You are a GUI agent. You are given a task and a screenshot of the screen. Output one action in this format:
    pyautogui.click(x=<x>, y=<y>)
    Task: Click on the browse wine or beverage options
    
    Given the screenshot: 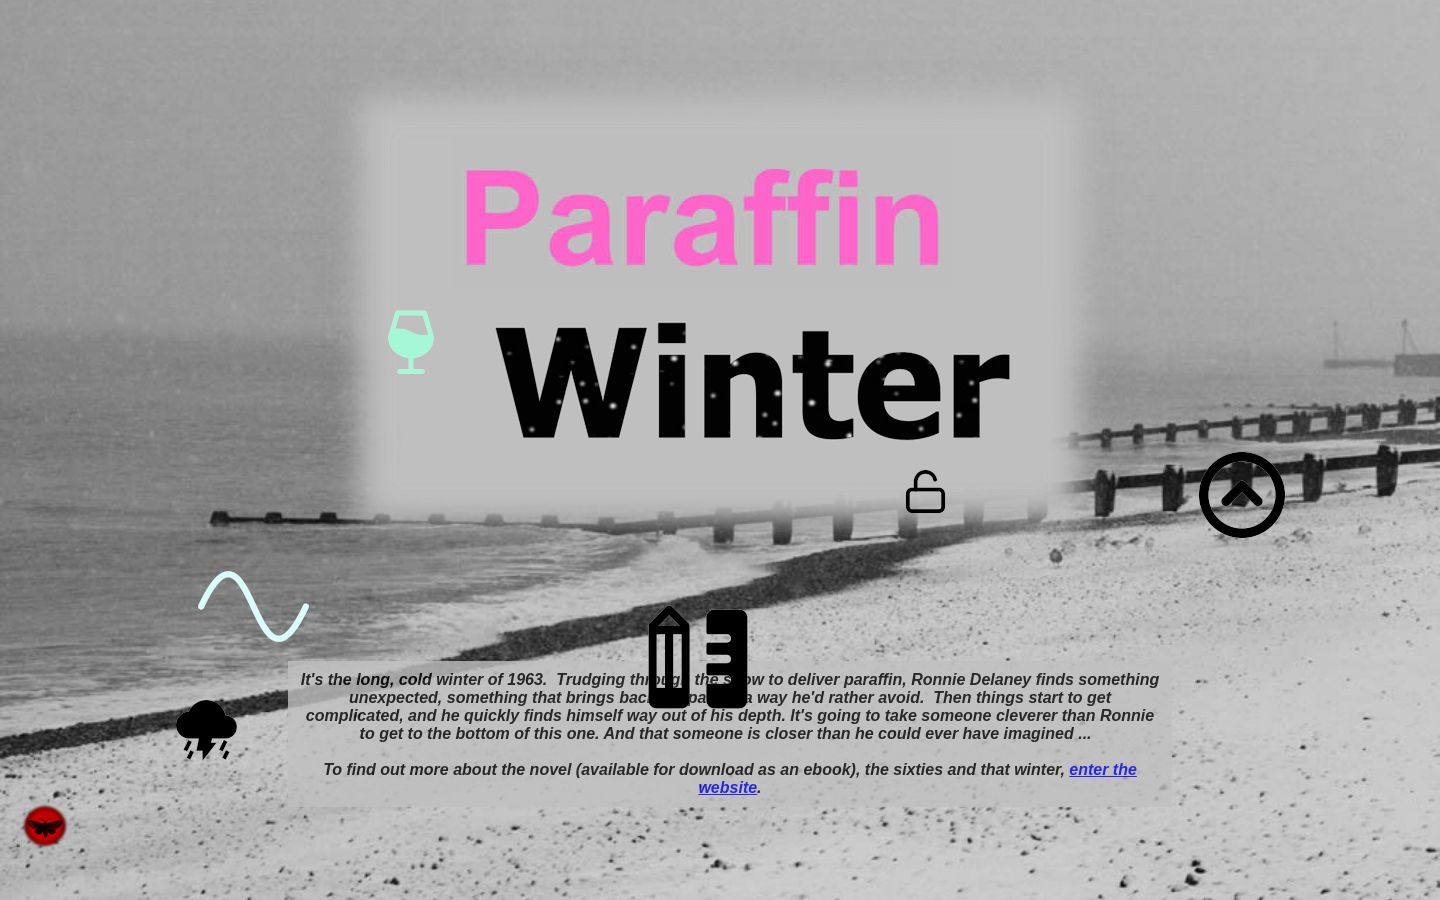 What is the action you would take?
    pyautogui.click(x=411, y=340)
    